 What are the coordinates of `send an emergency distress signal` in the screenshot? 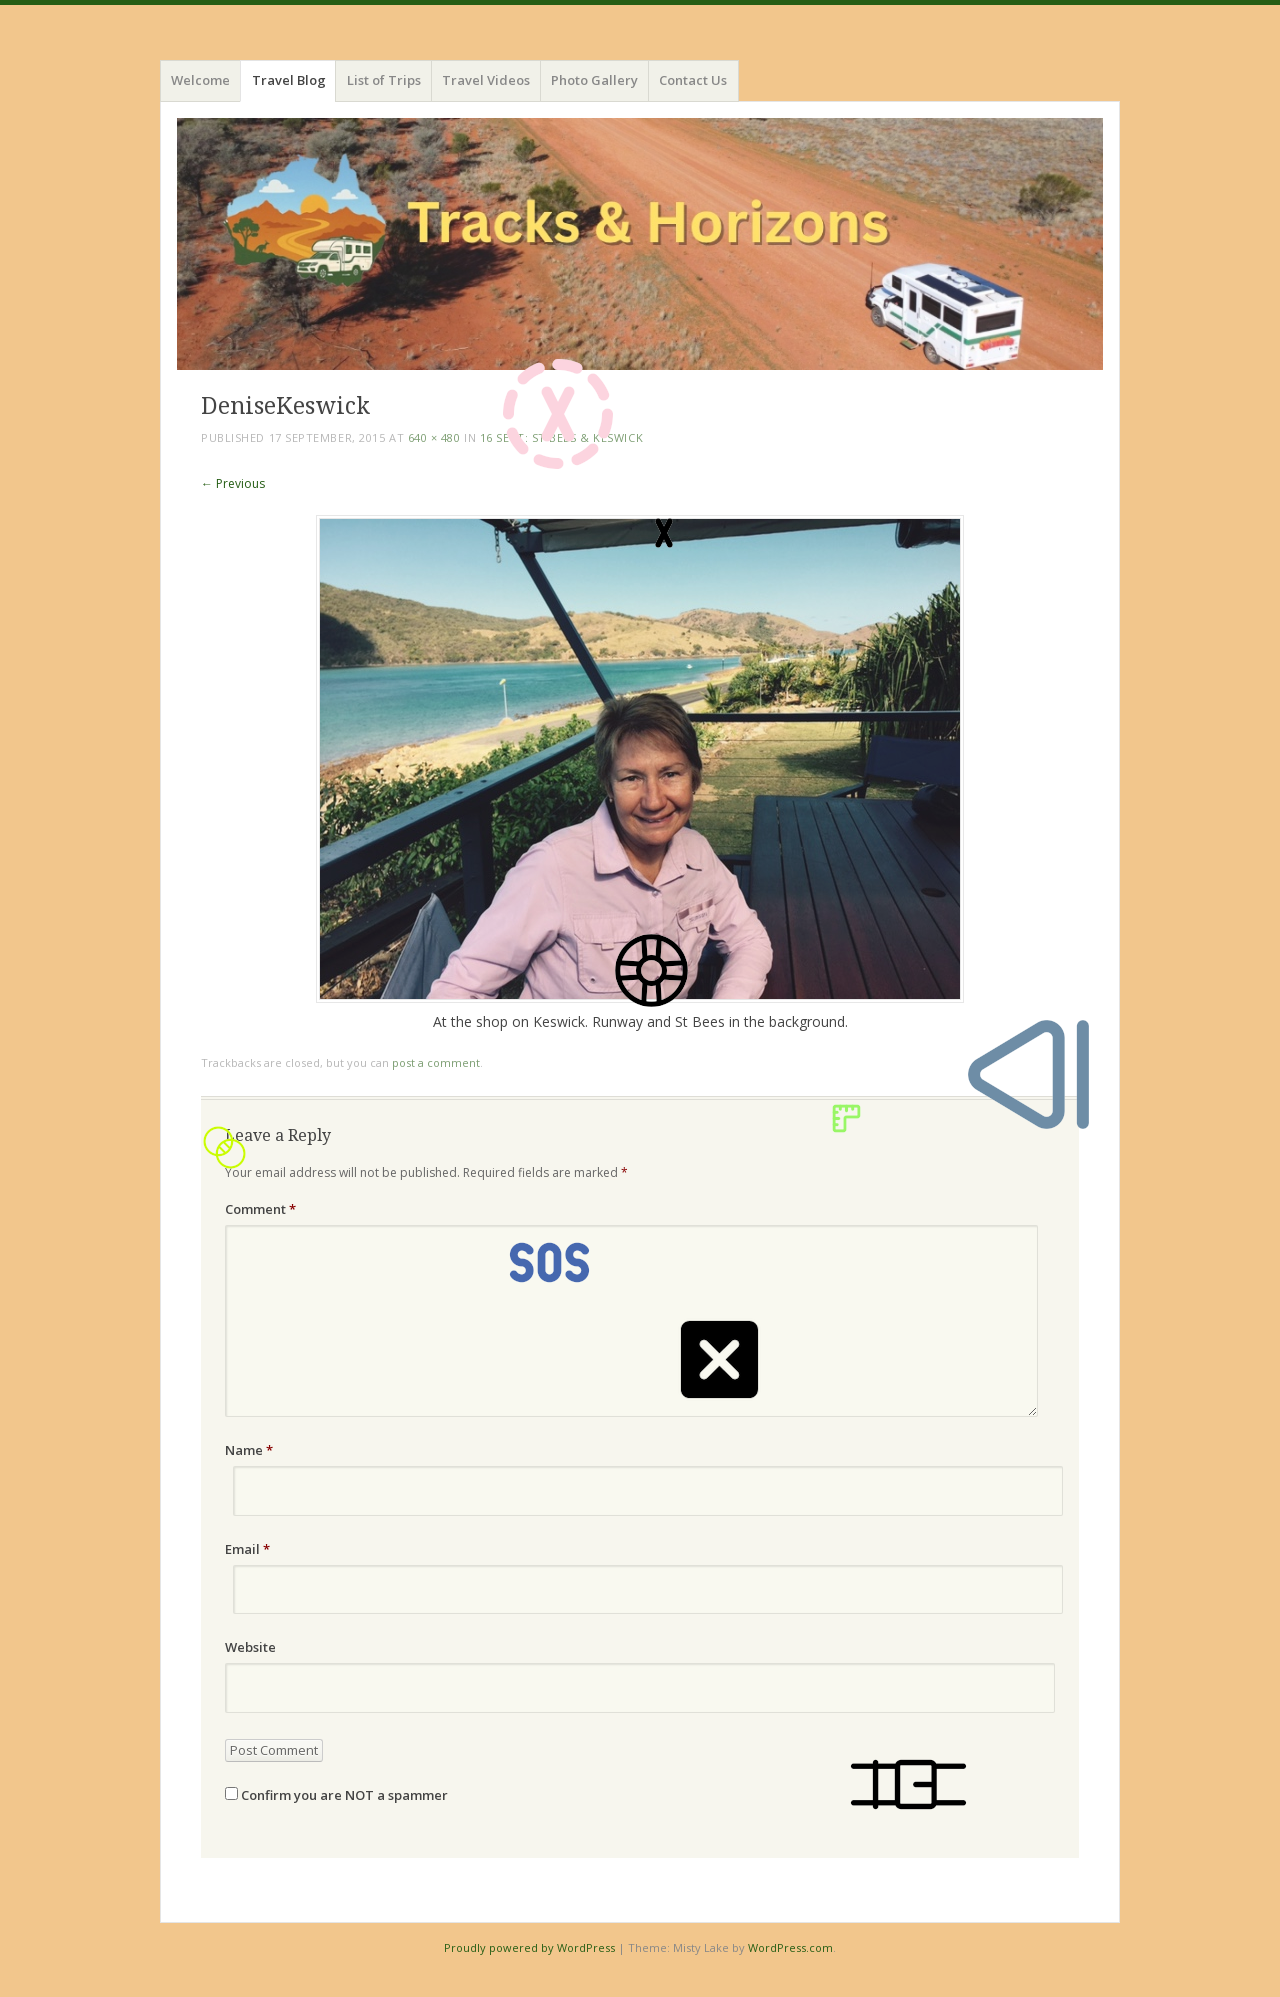 It's located at (549, 1262).